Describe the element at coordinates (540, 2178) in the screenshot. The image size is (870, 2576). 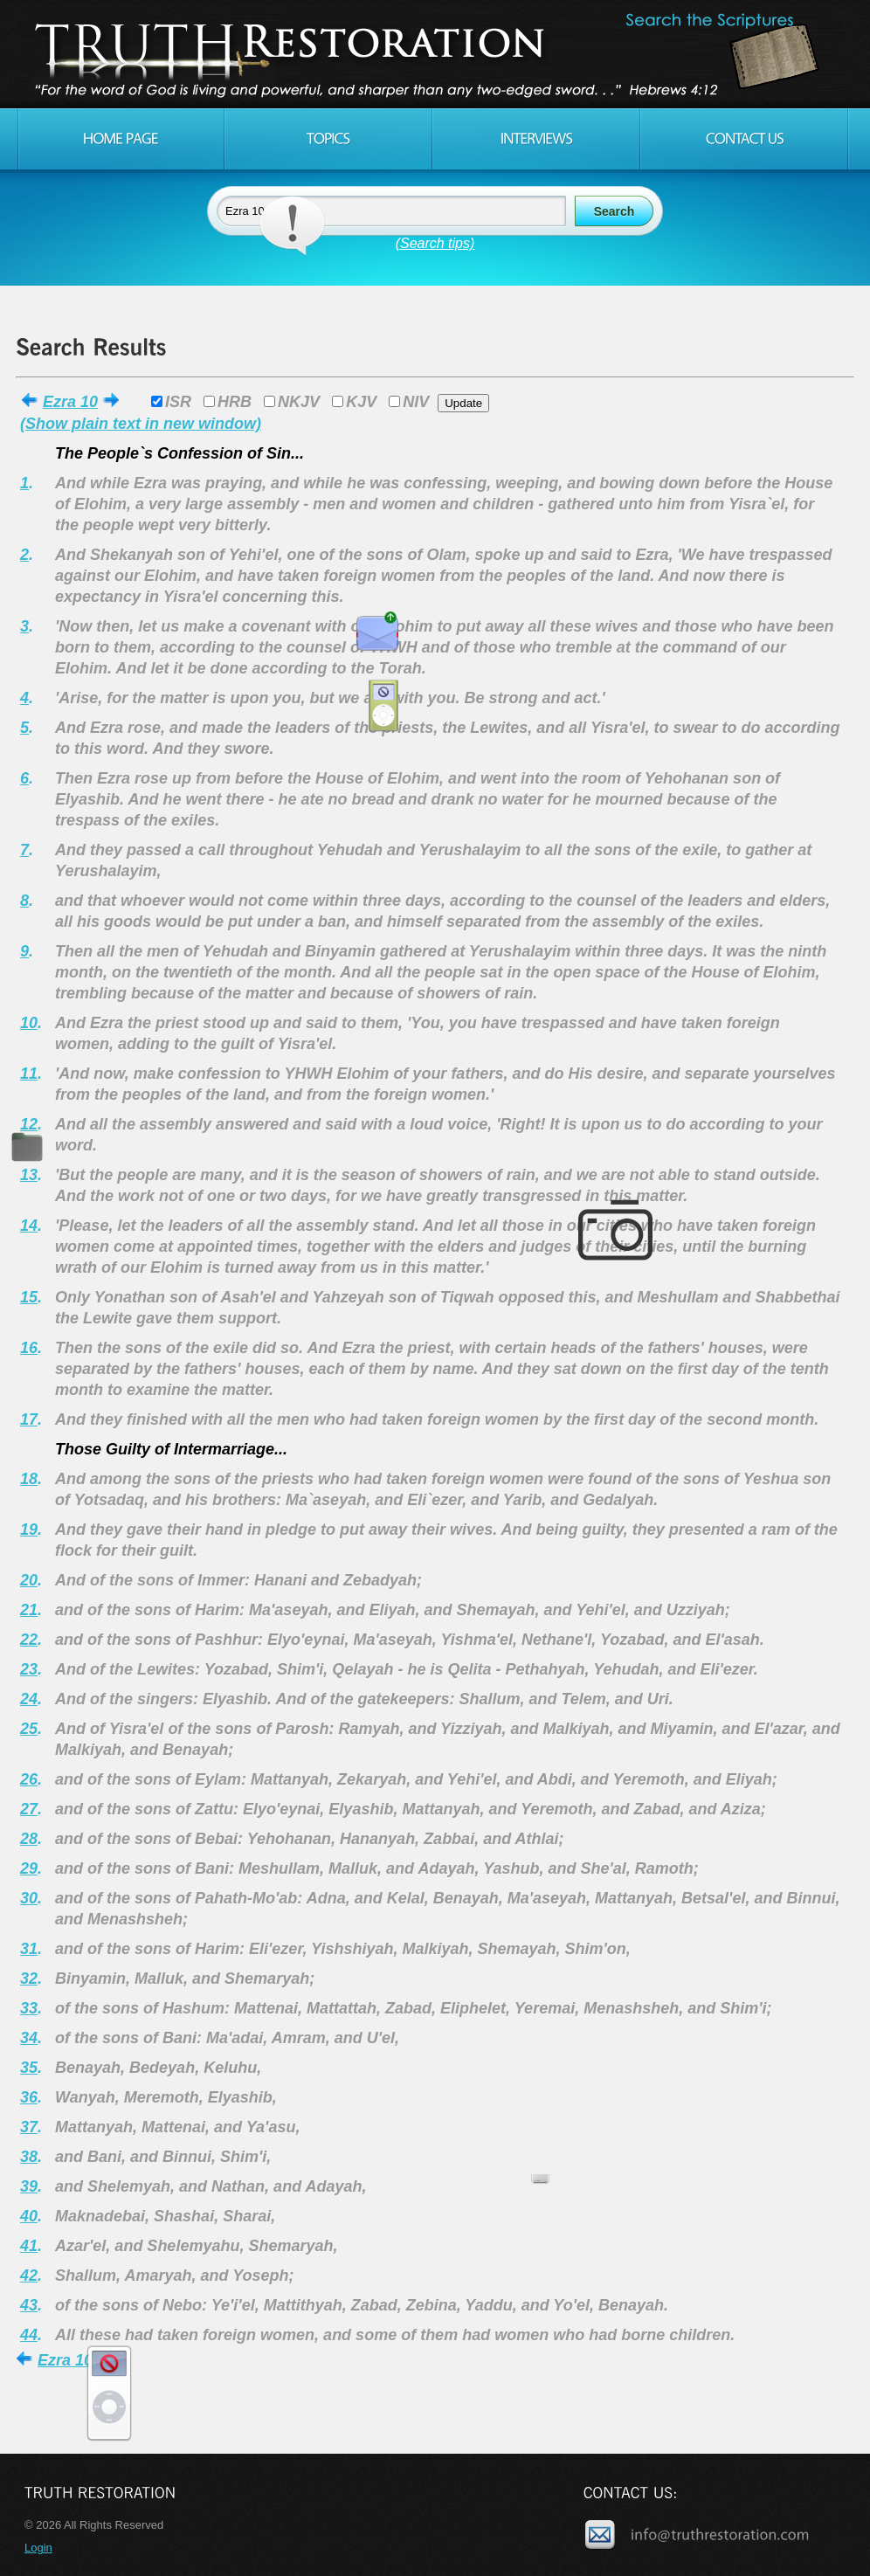
I see `mac studio desktop computer` at that location.